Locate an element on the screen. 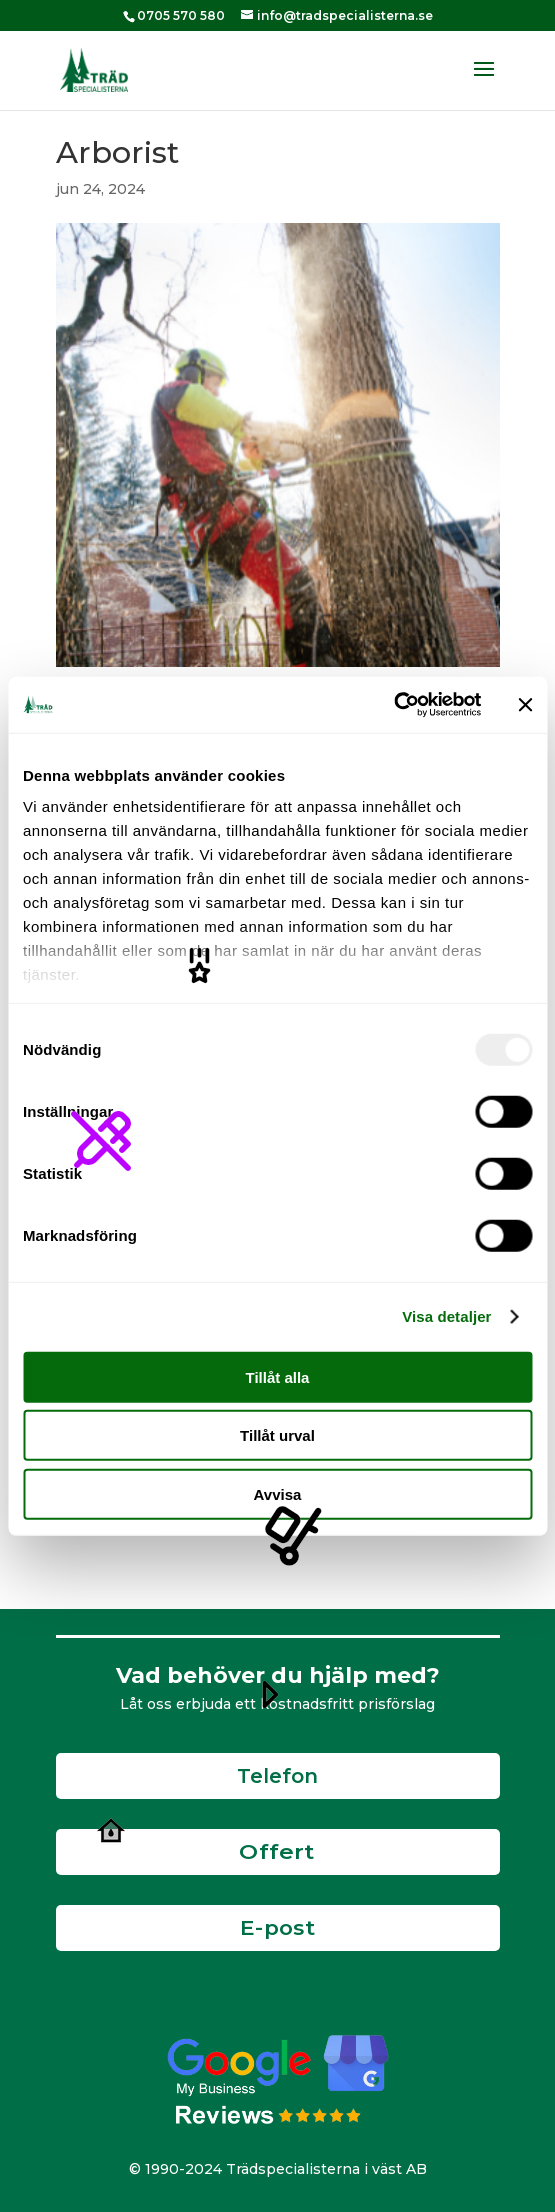 This screenshot has width=555, height=2212. view achievements or awards is located at coordinates (199, 965).